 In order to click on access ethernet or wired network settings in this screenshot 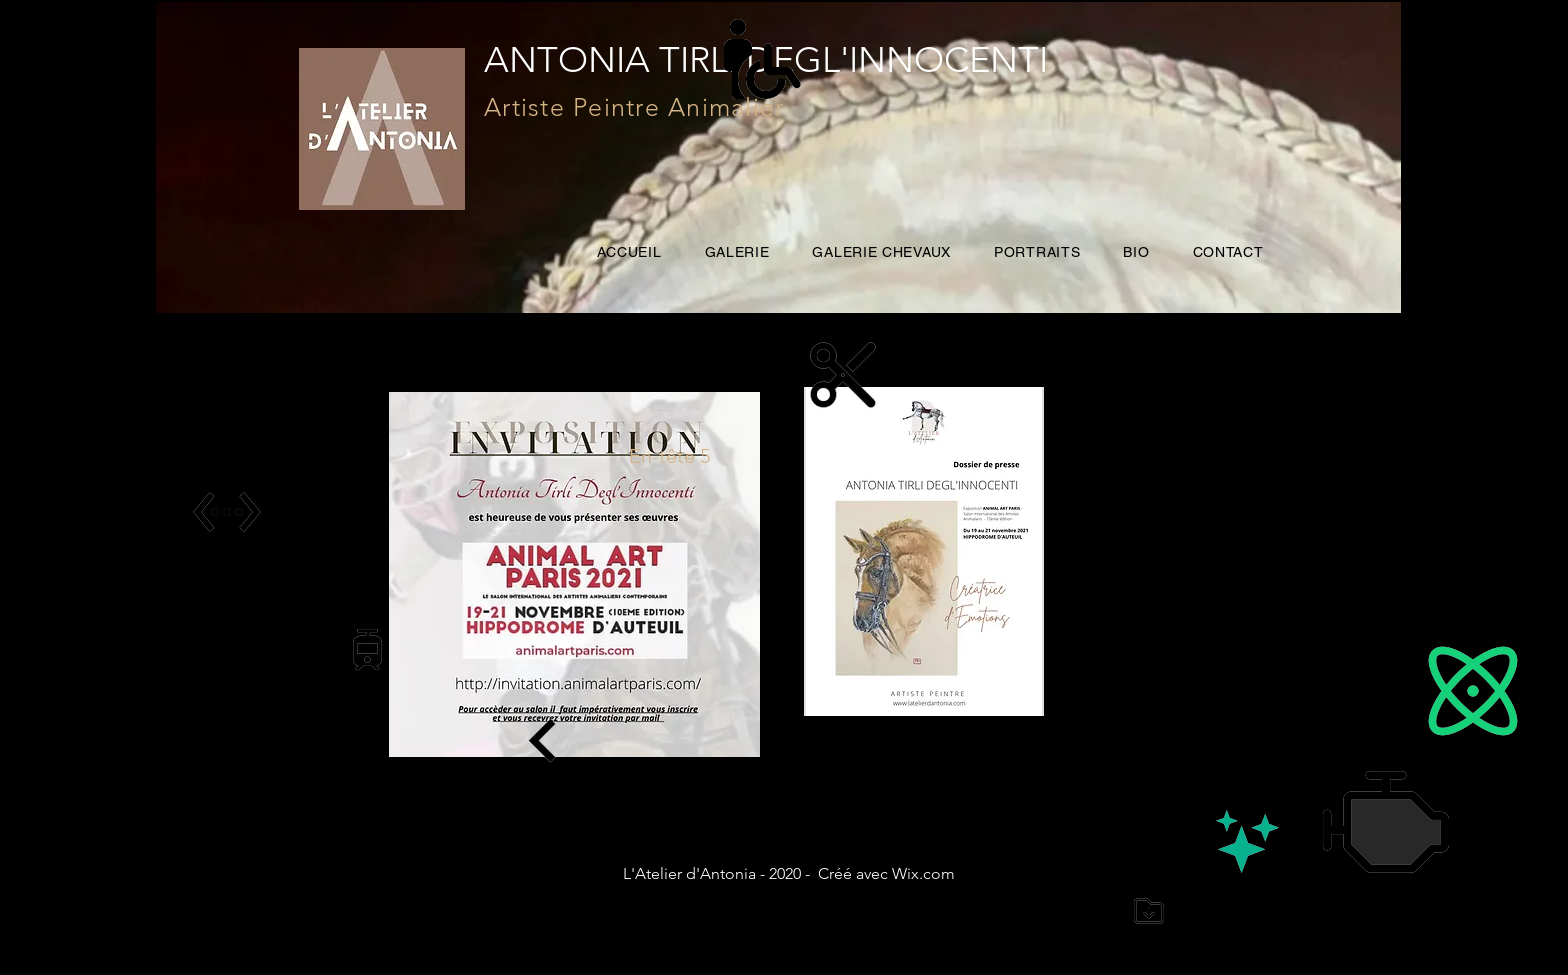, I will do `click(227, 512)`.